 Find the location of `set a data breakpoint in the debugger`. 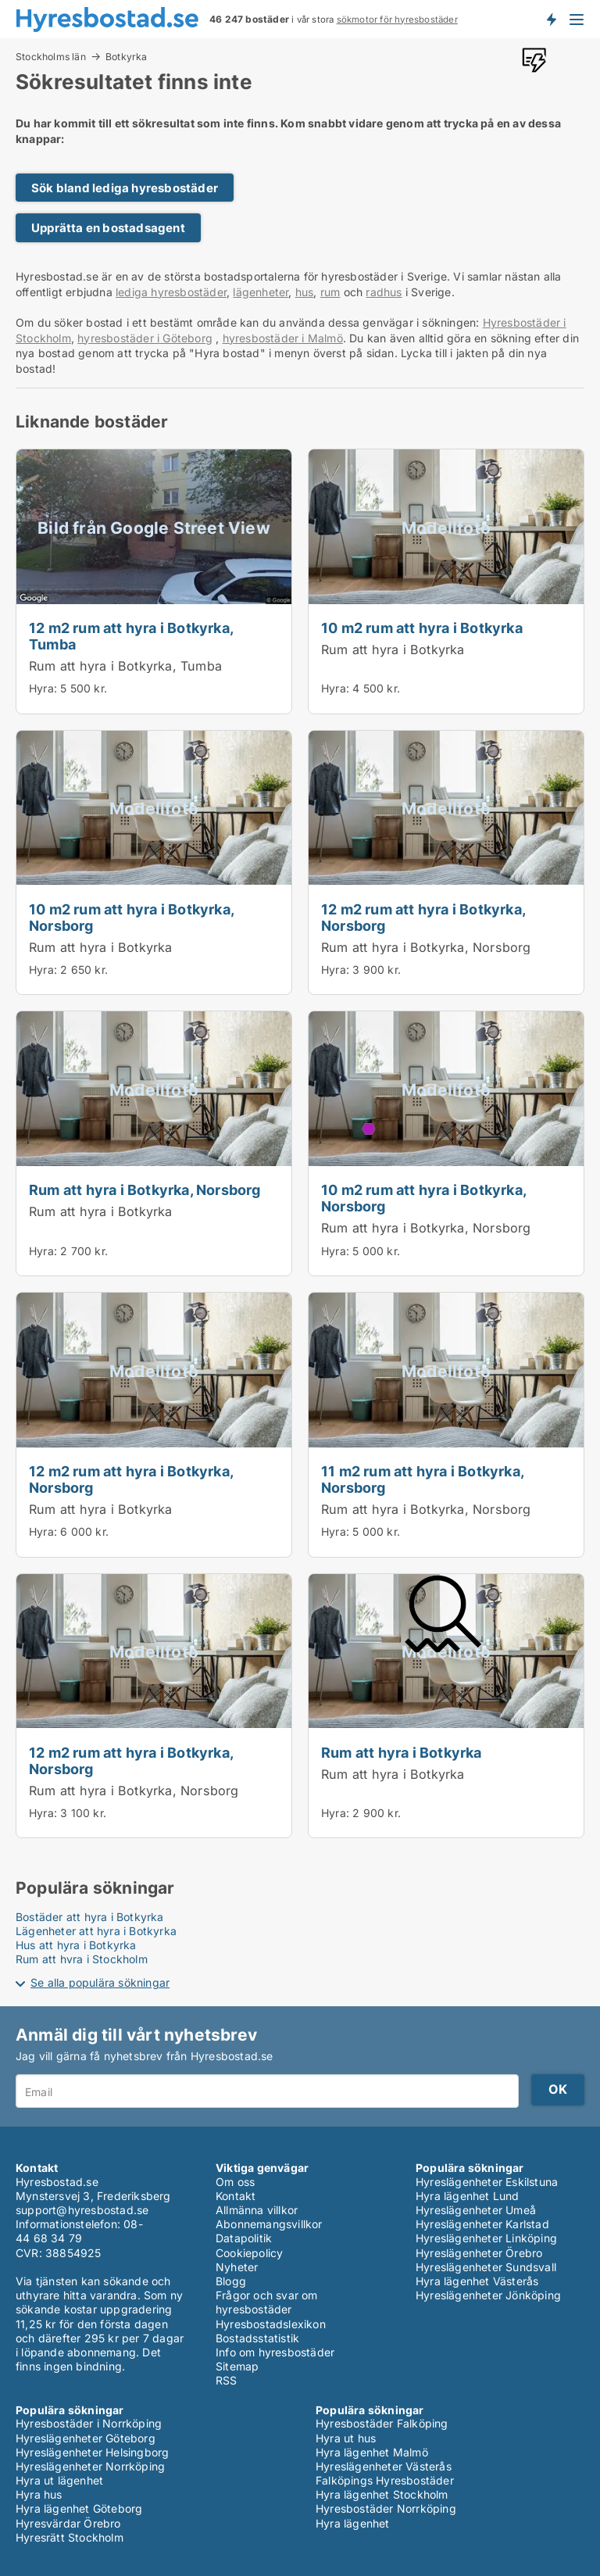

set a data breakpoint in the debugger is located at coordinates (369, 1129).